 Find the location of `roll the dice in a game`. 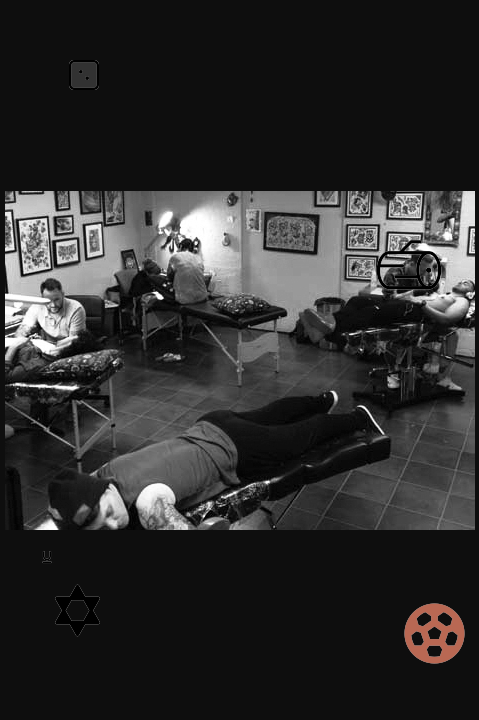

roll the dice in a game is located at coordinates (84, 75).